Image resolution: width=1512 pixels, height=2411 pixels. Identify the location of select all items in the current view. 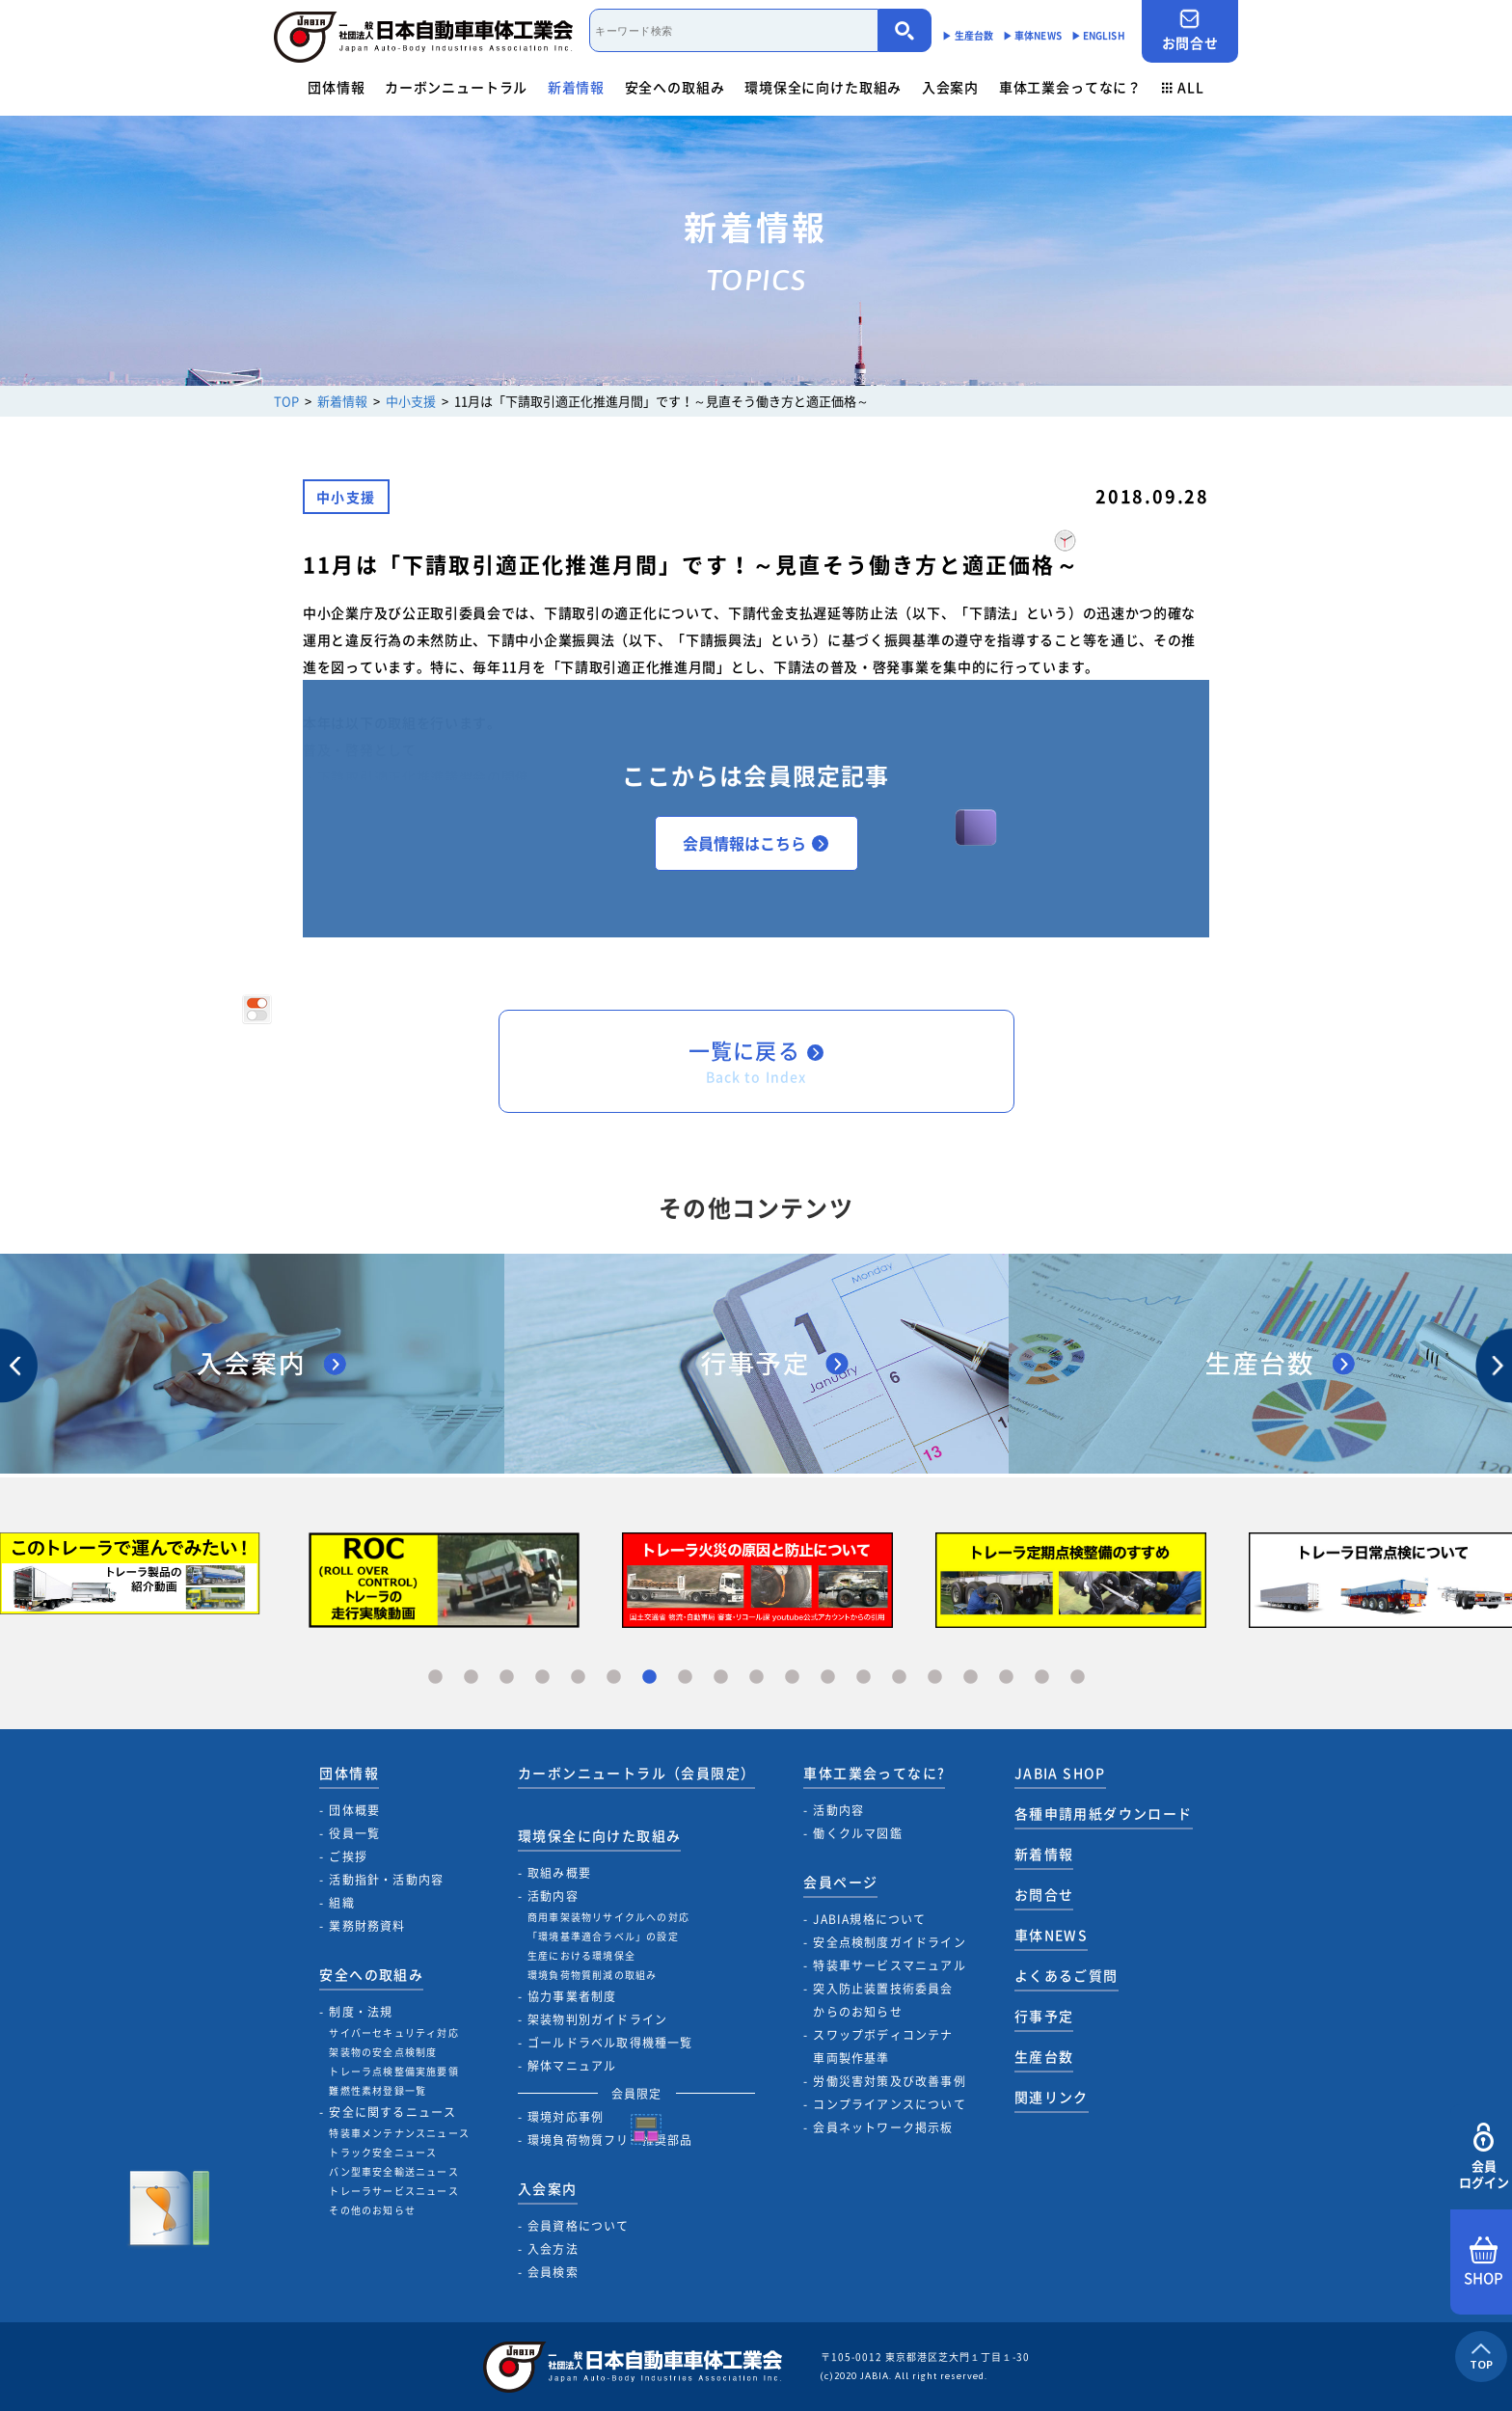
(646, 2129).